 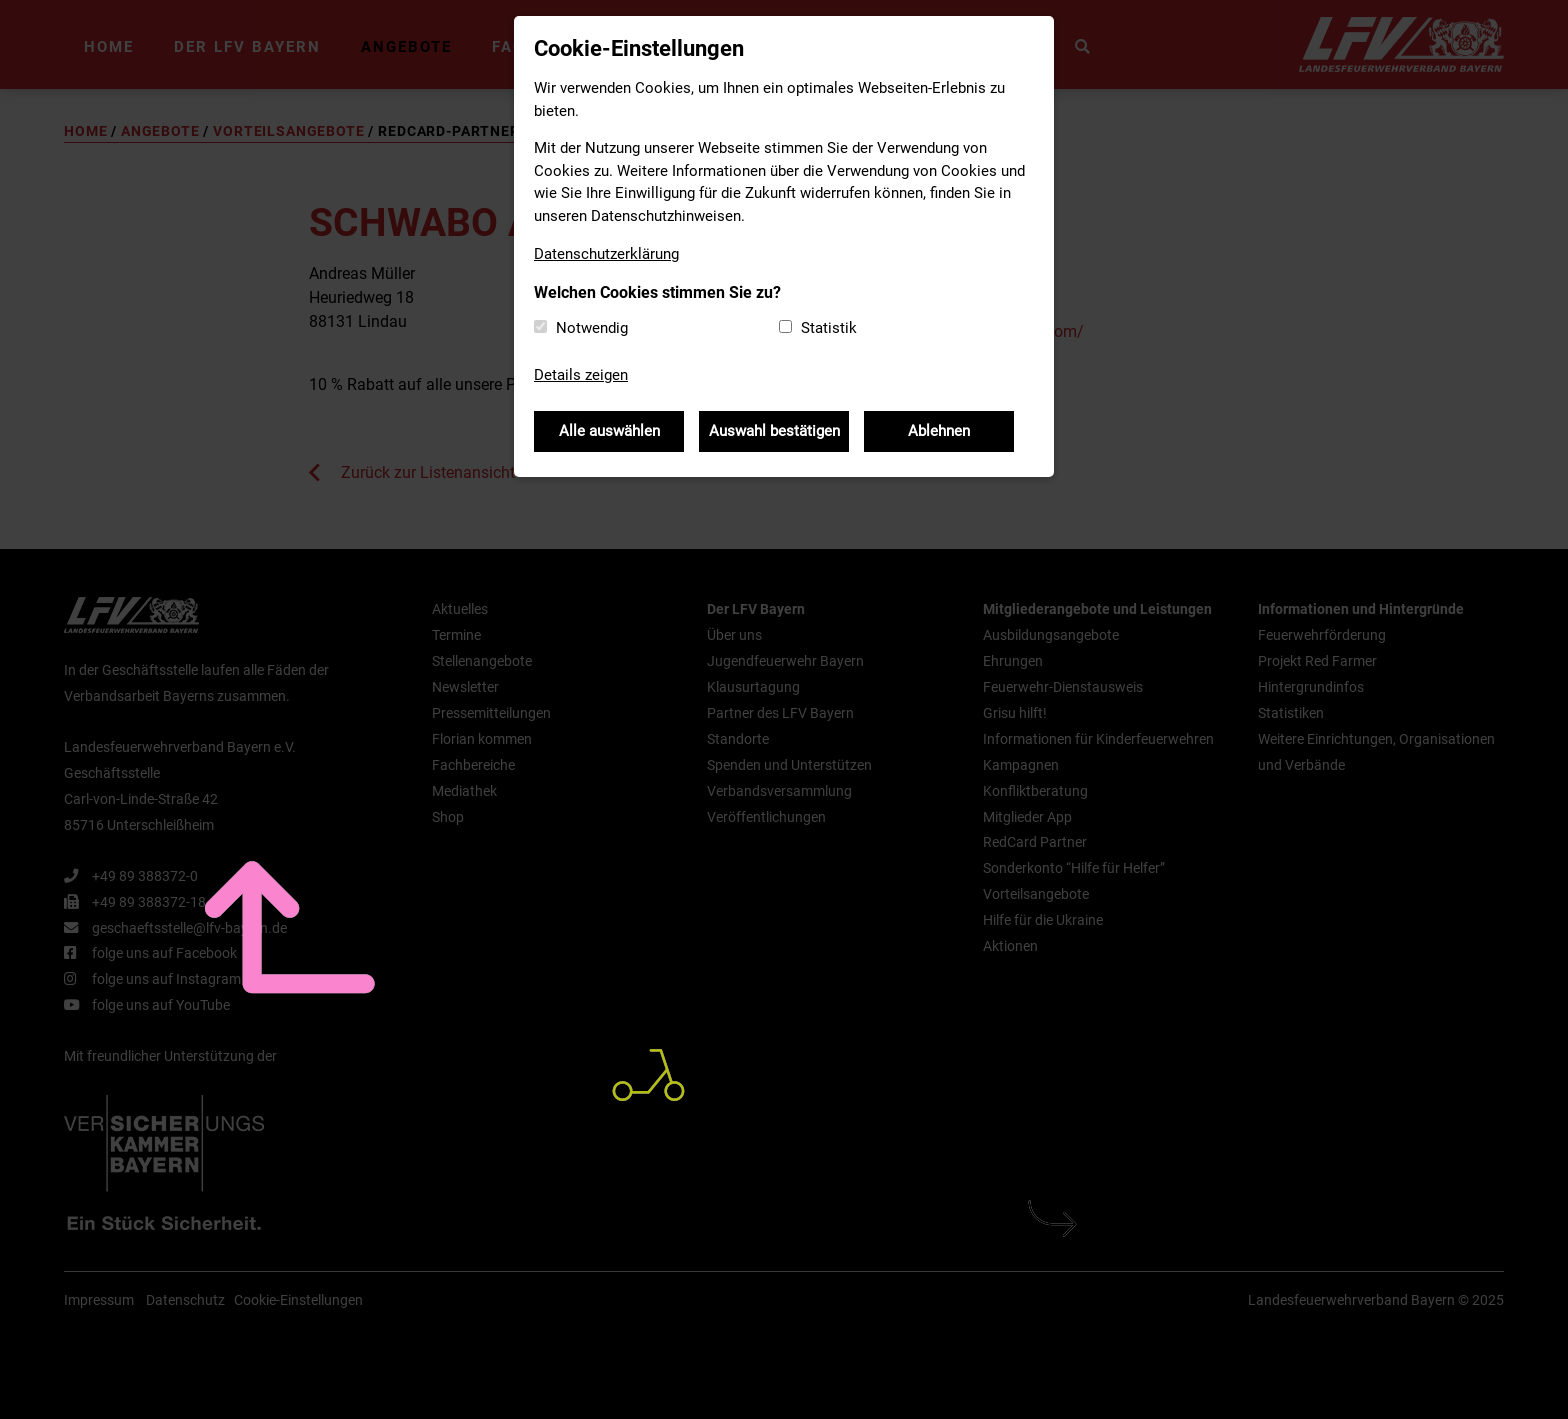 What do you see at coordinates (648, 1077) in the screenshot?
I see `select scooter as transportation mode` at bounding box center [648, 1077].